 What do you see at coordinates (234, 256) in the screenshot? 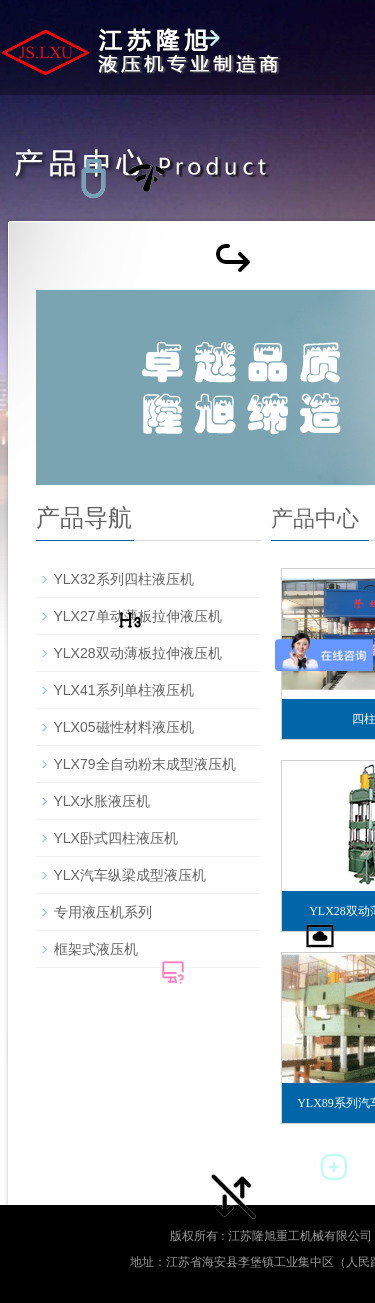
I see `go forward or navigate to next page` at bounding box center [234, 256].